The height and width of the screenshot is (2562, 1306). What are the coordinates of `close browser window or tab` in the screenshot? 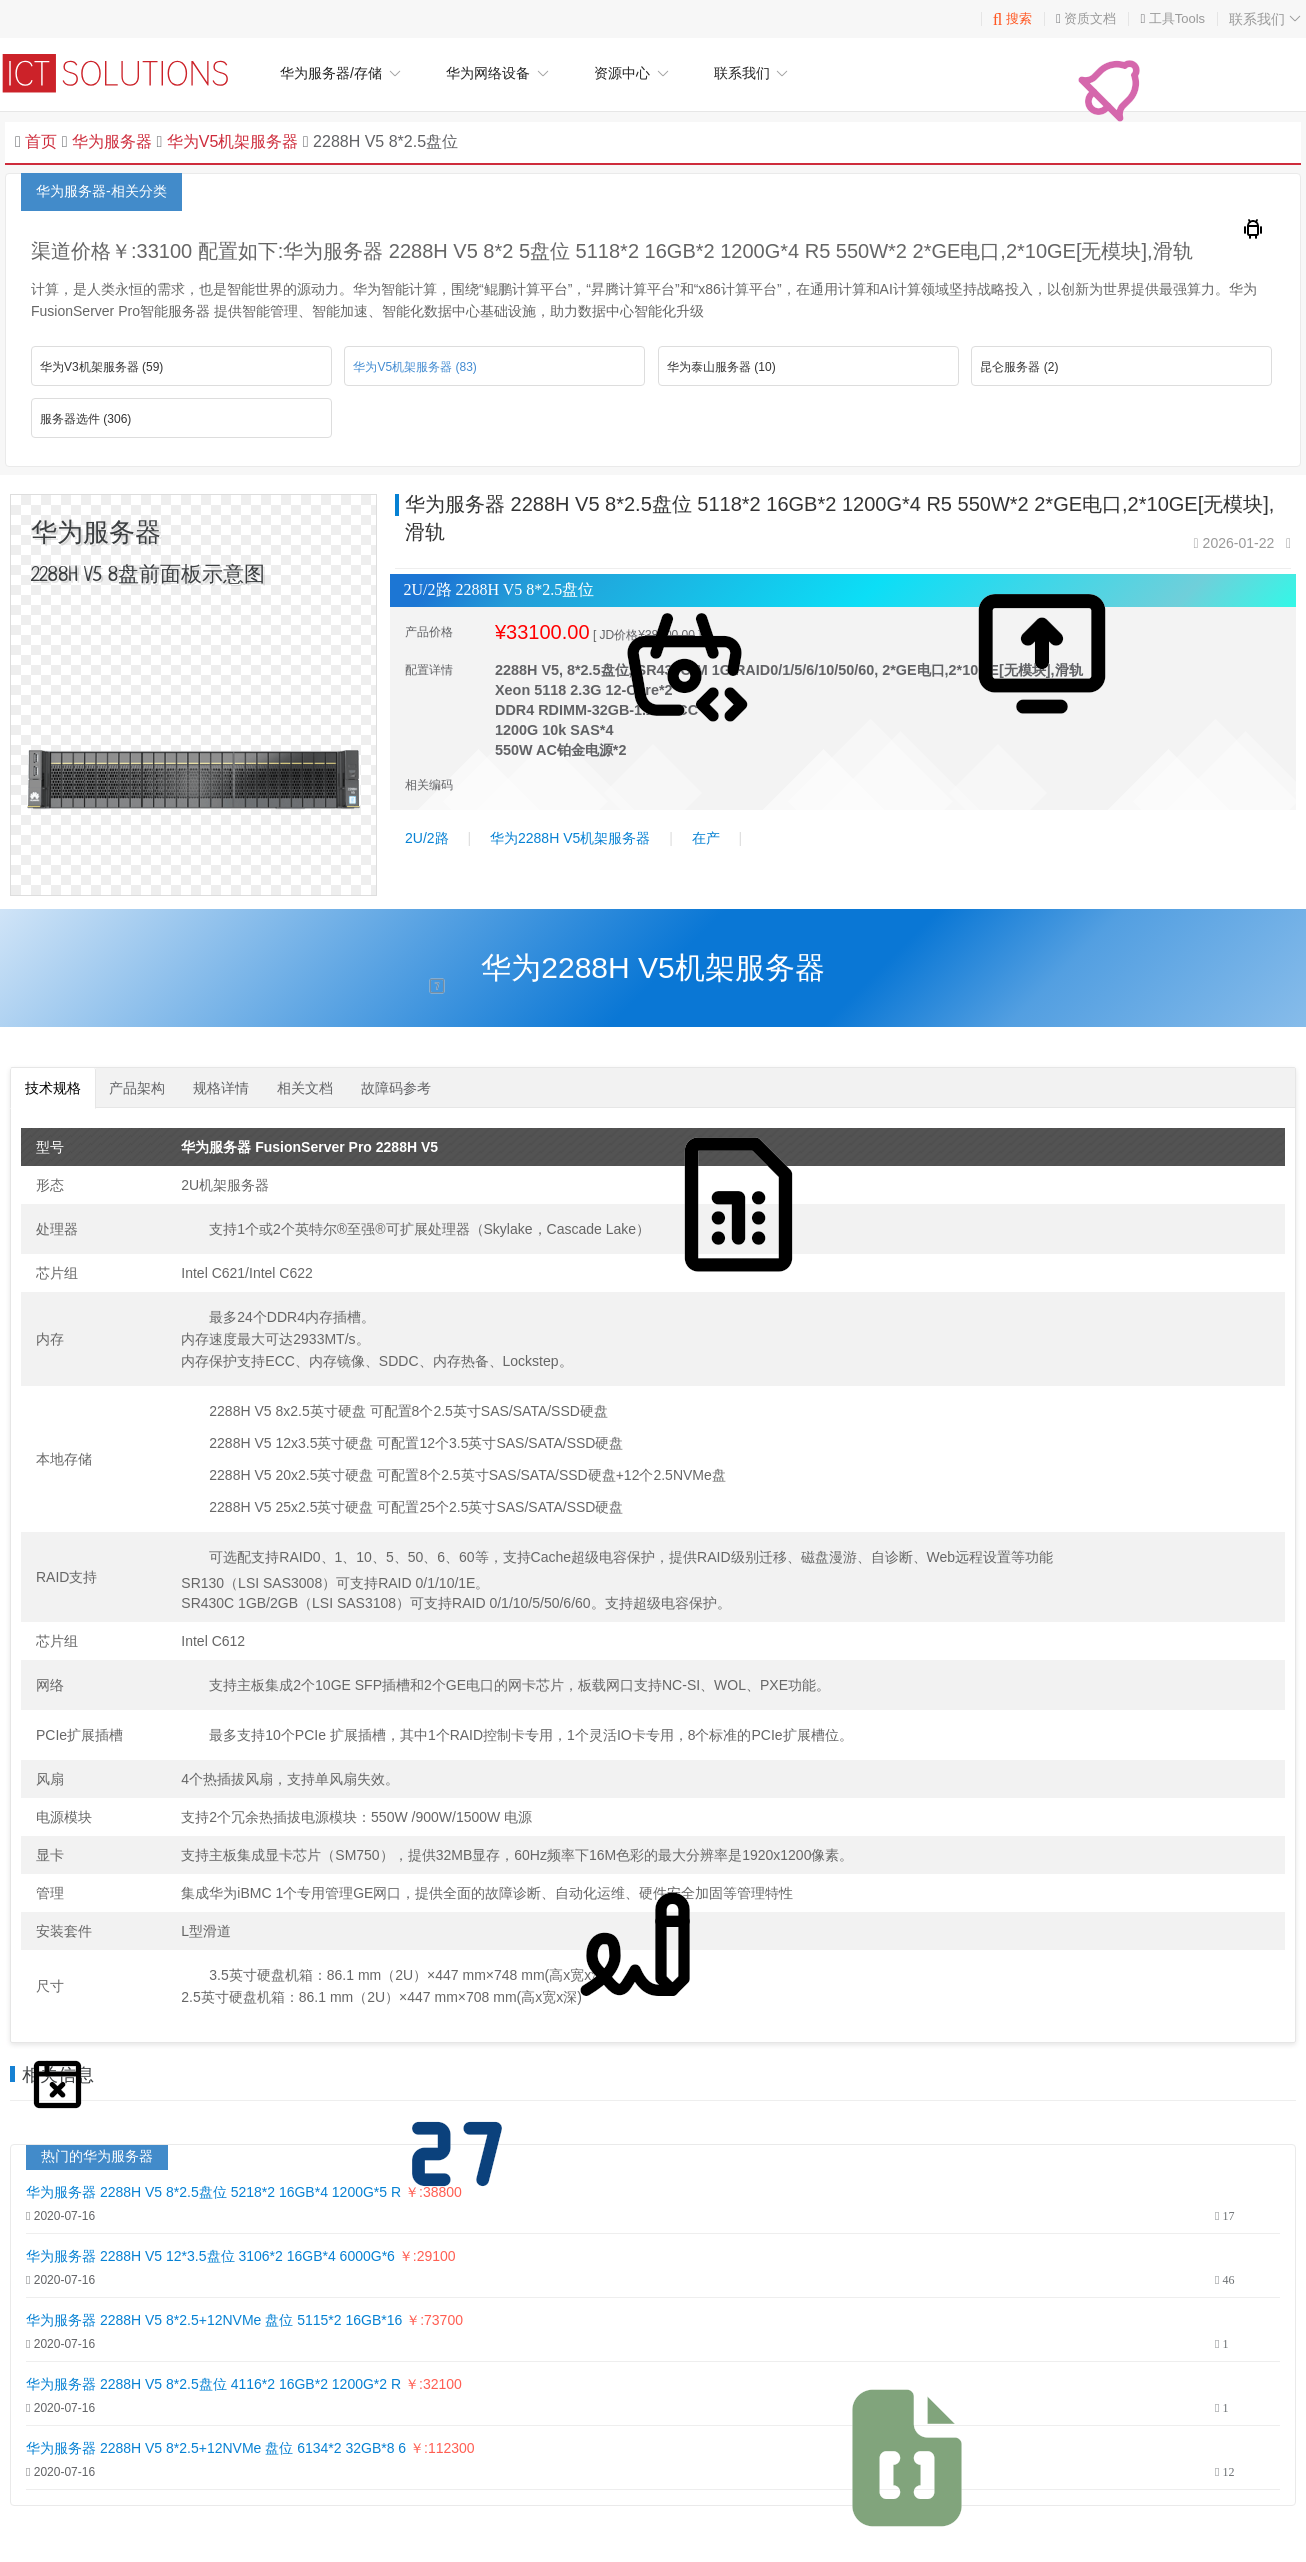 It's located at (57, 2084).